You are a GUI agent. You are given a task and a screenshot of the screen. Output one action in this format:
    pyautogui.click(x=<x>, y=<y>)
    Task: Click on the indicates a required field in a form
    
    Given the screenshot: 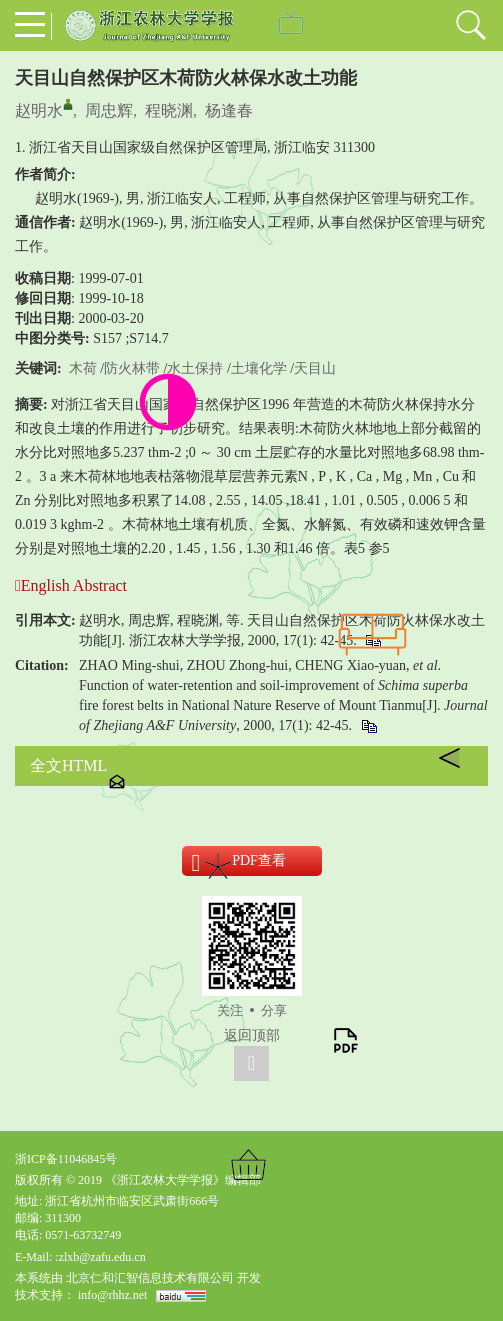 What is the action you would take?
    pyautogui.click(x=218, y=867)
    